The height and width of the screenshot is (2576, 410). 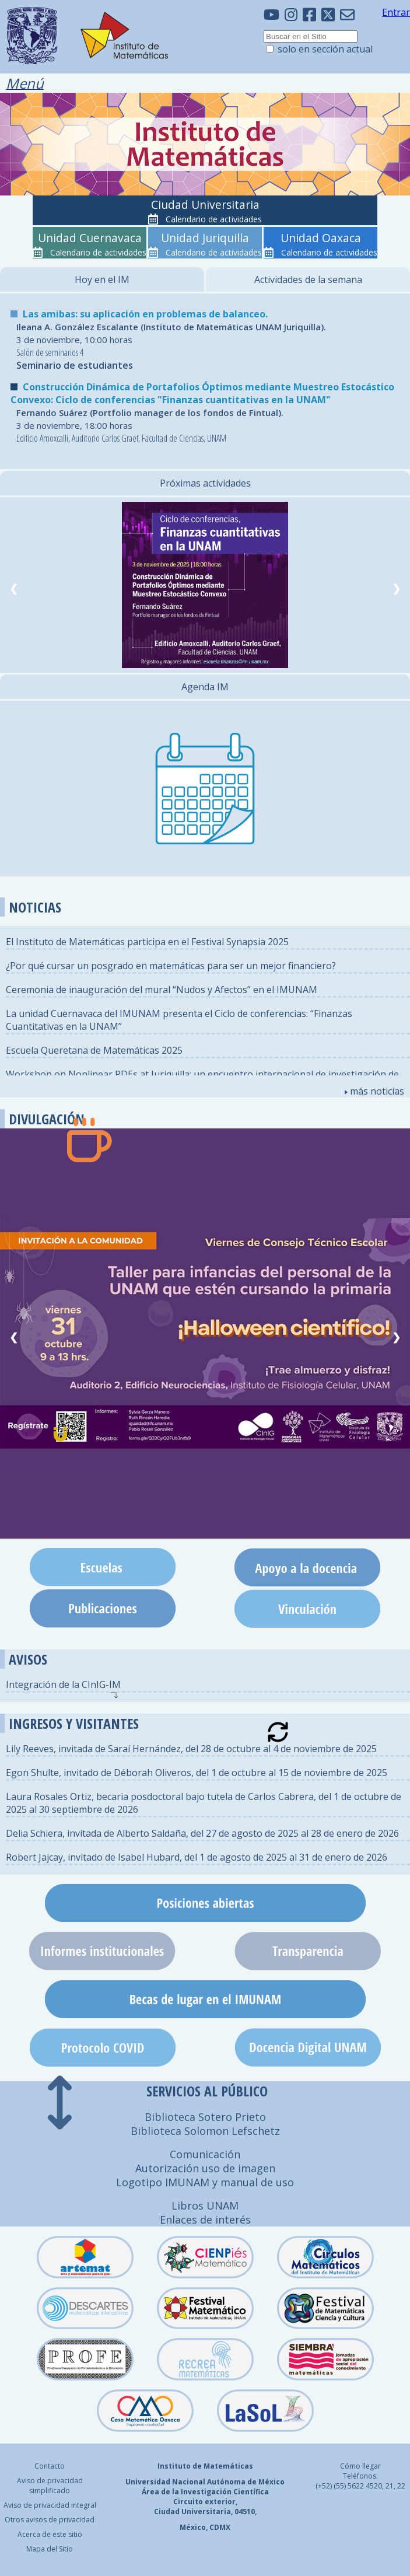 What do you see at coordinates (114, 1695) in the screenshot?
I see `move content right then down` at bounding box center [114, 1695].